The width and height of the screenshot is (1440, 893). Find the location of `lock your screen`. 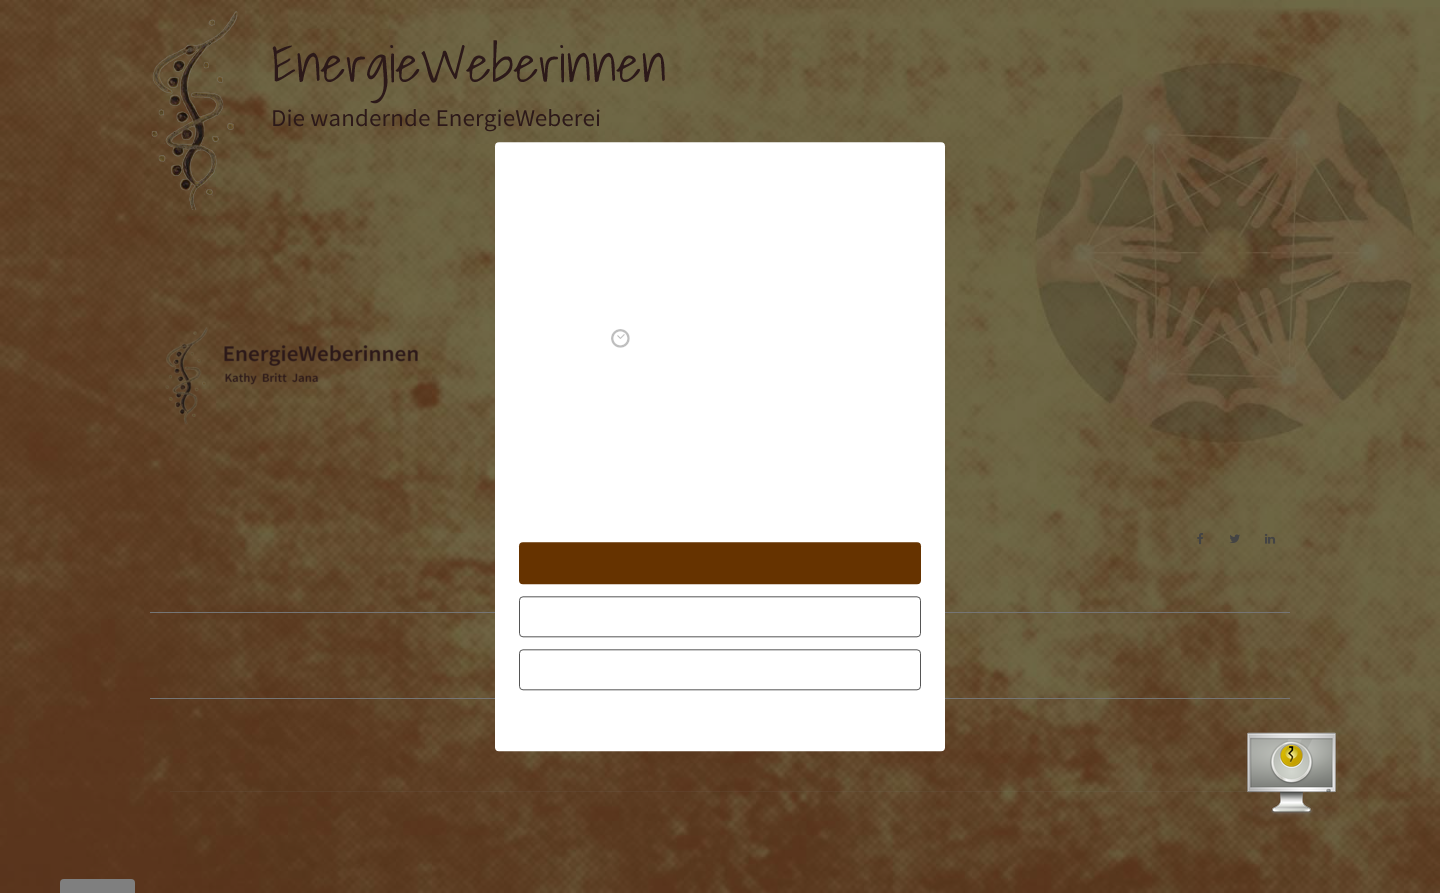

lock your screen is located at coordinates (1291, 771).